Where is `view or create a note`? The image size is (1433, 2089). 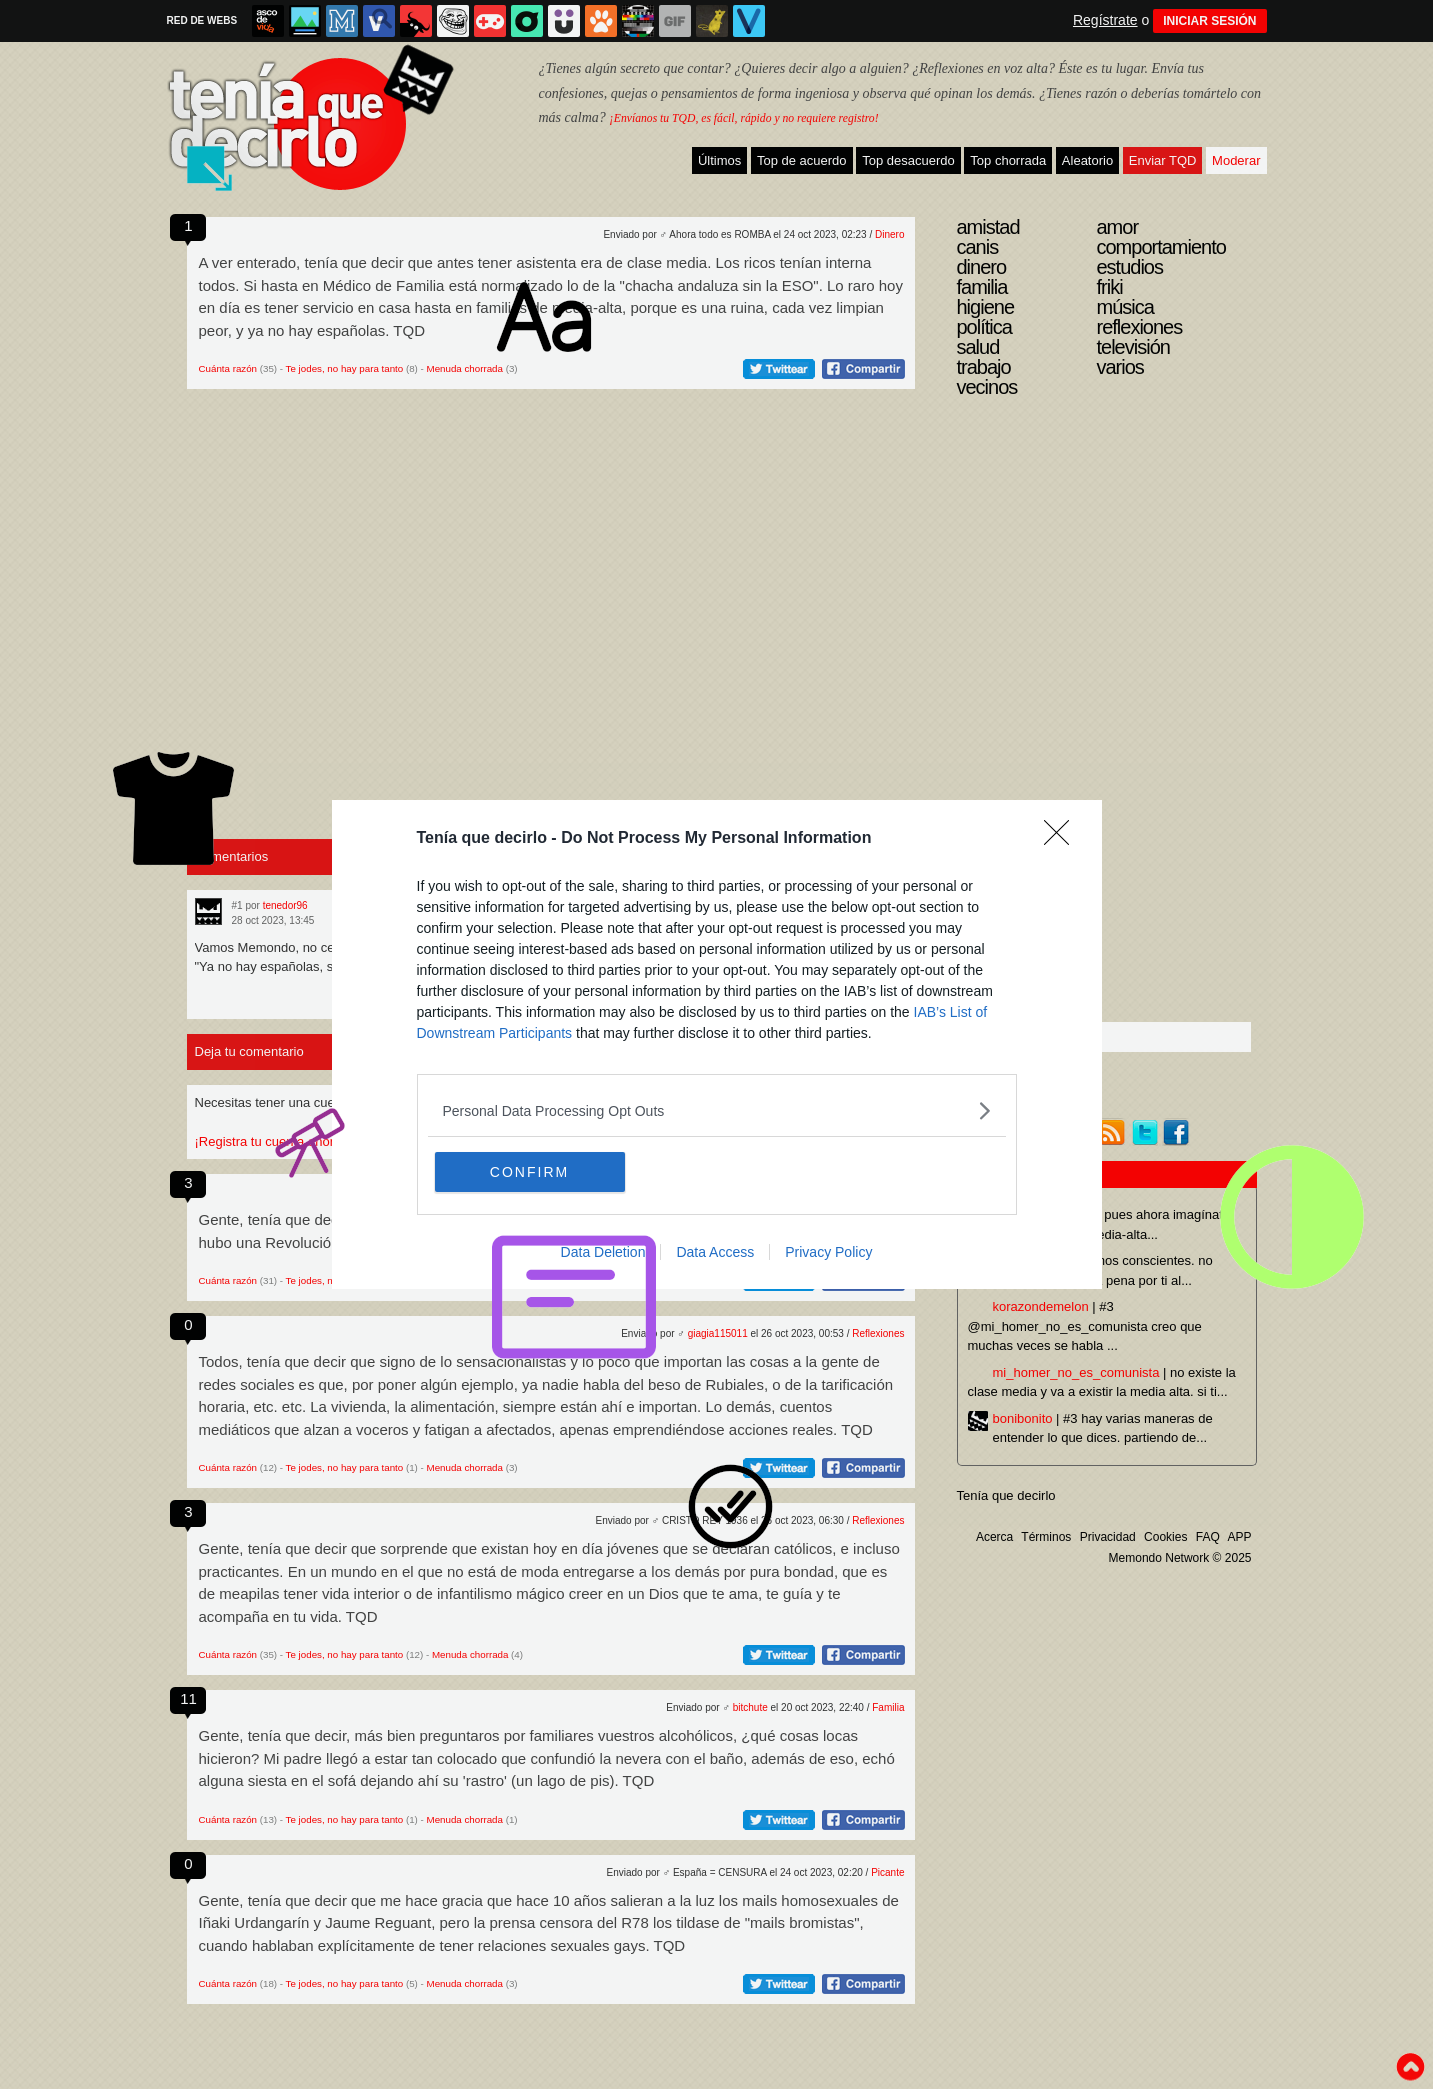 view or create a note is located at coordinates (574, 1297).